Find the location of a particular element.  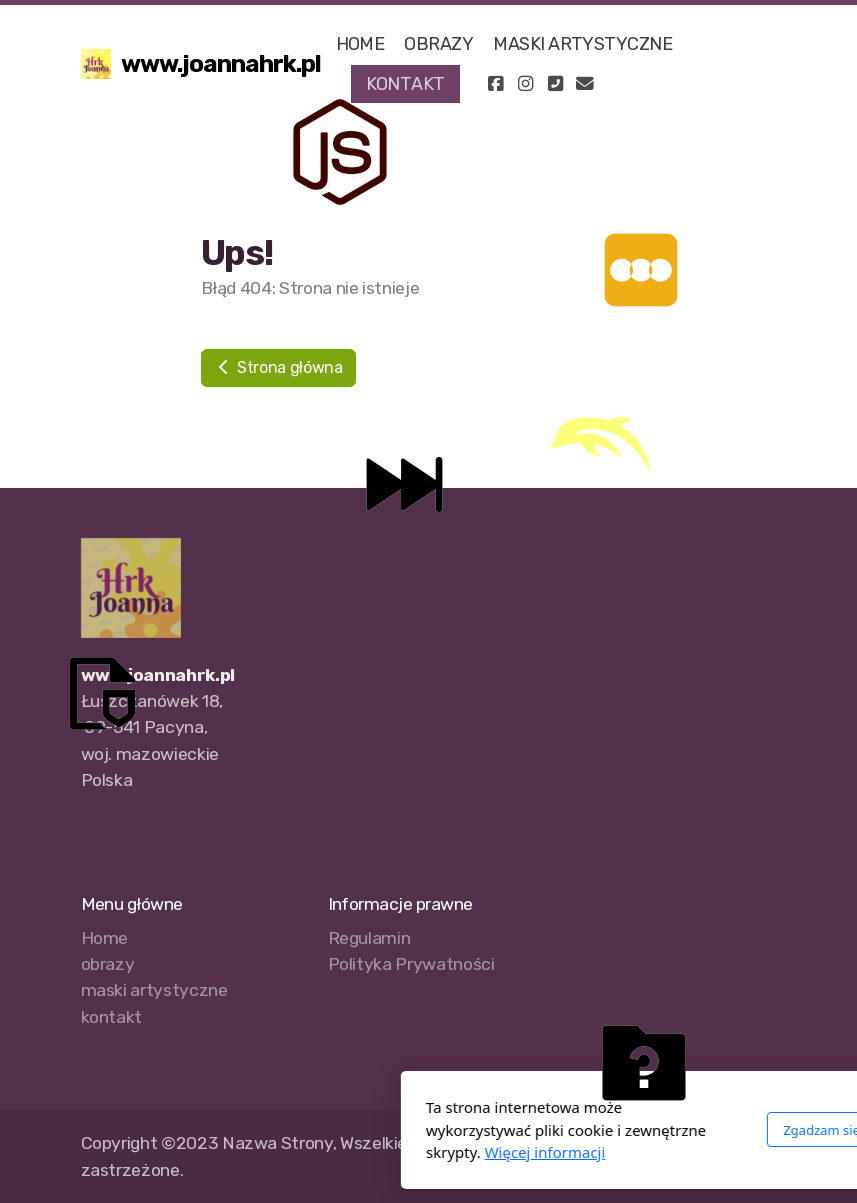

folder with unknown or unrecognized contents is located at coordinates (644, 1063).